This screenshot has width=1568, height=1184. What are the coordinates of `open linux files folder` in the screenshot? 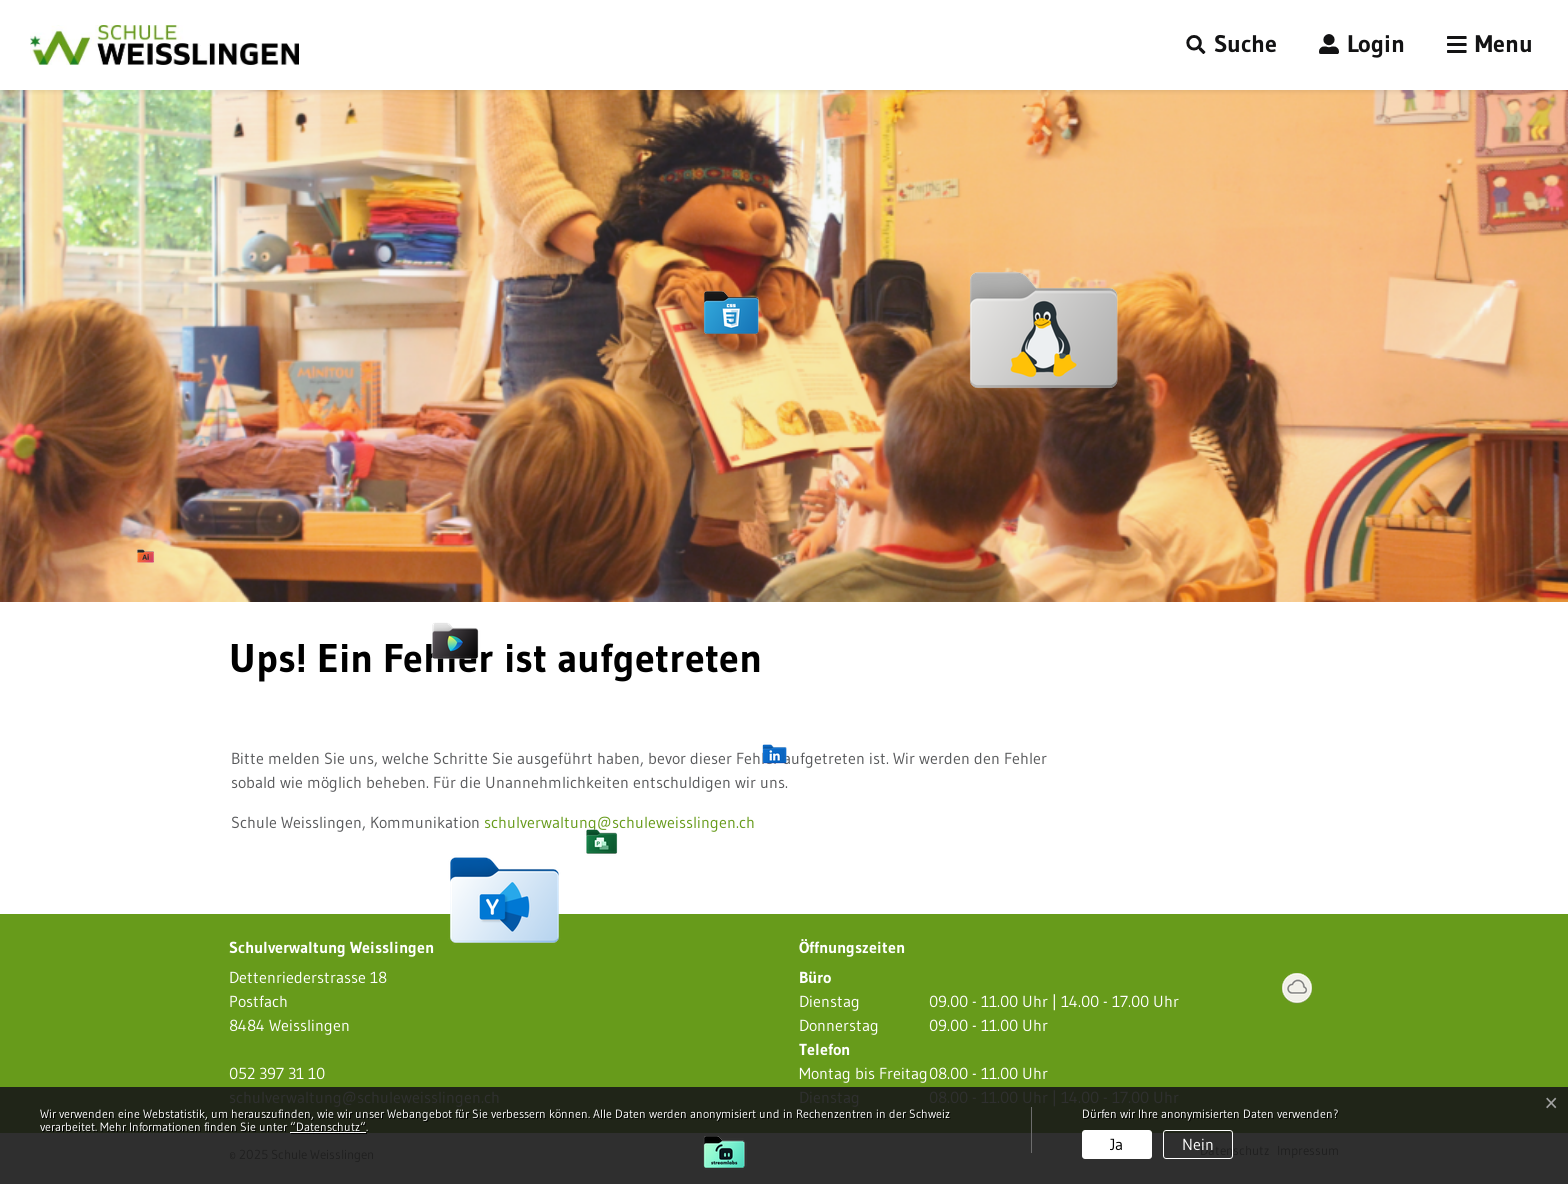 It's located at (1043, 334).